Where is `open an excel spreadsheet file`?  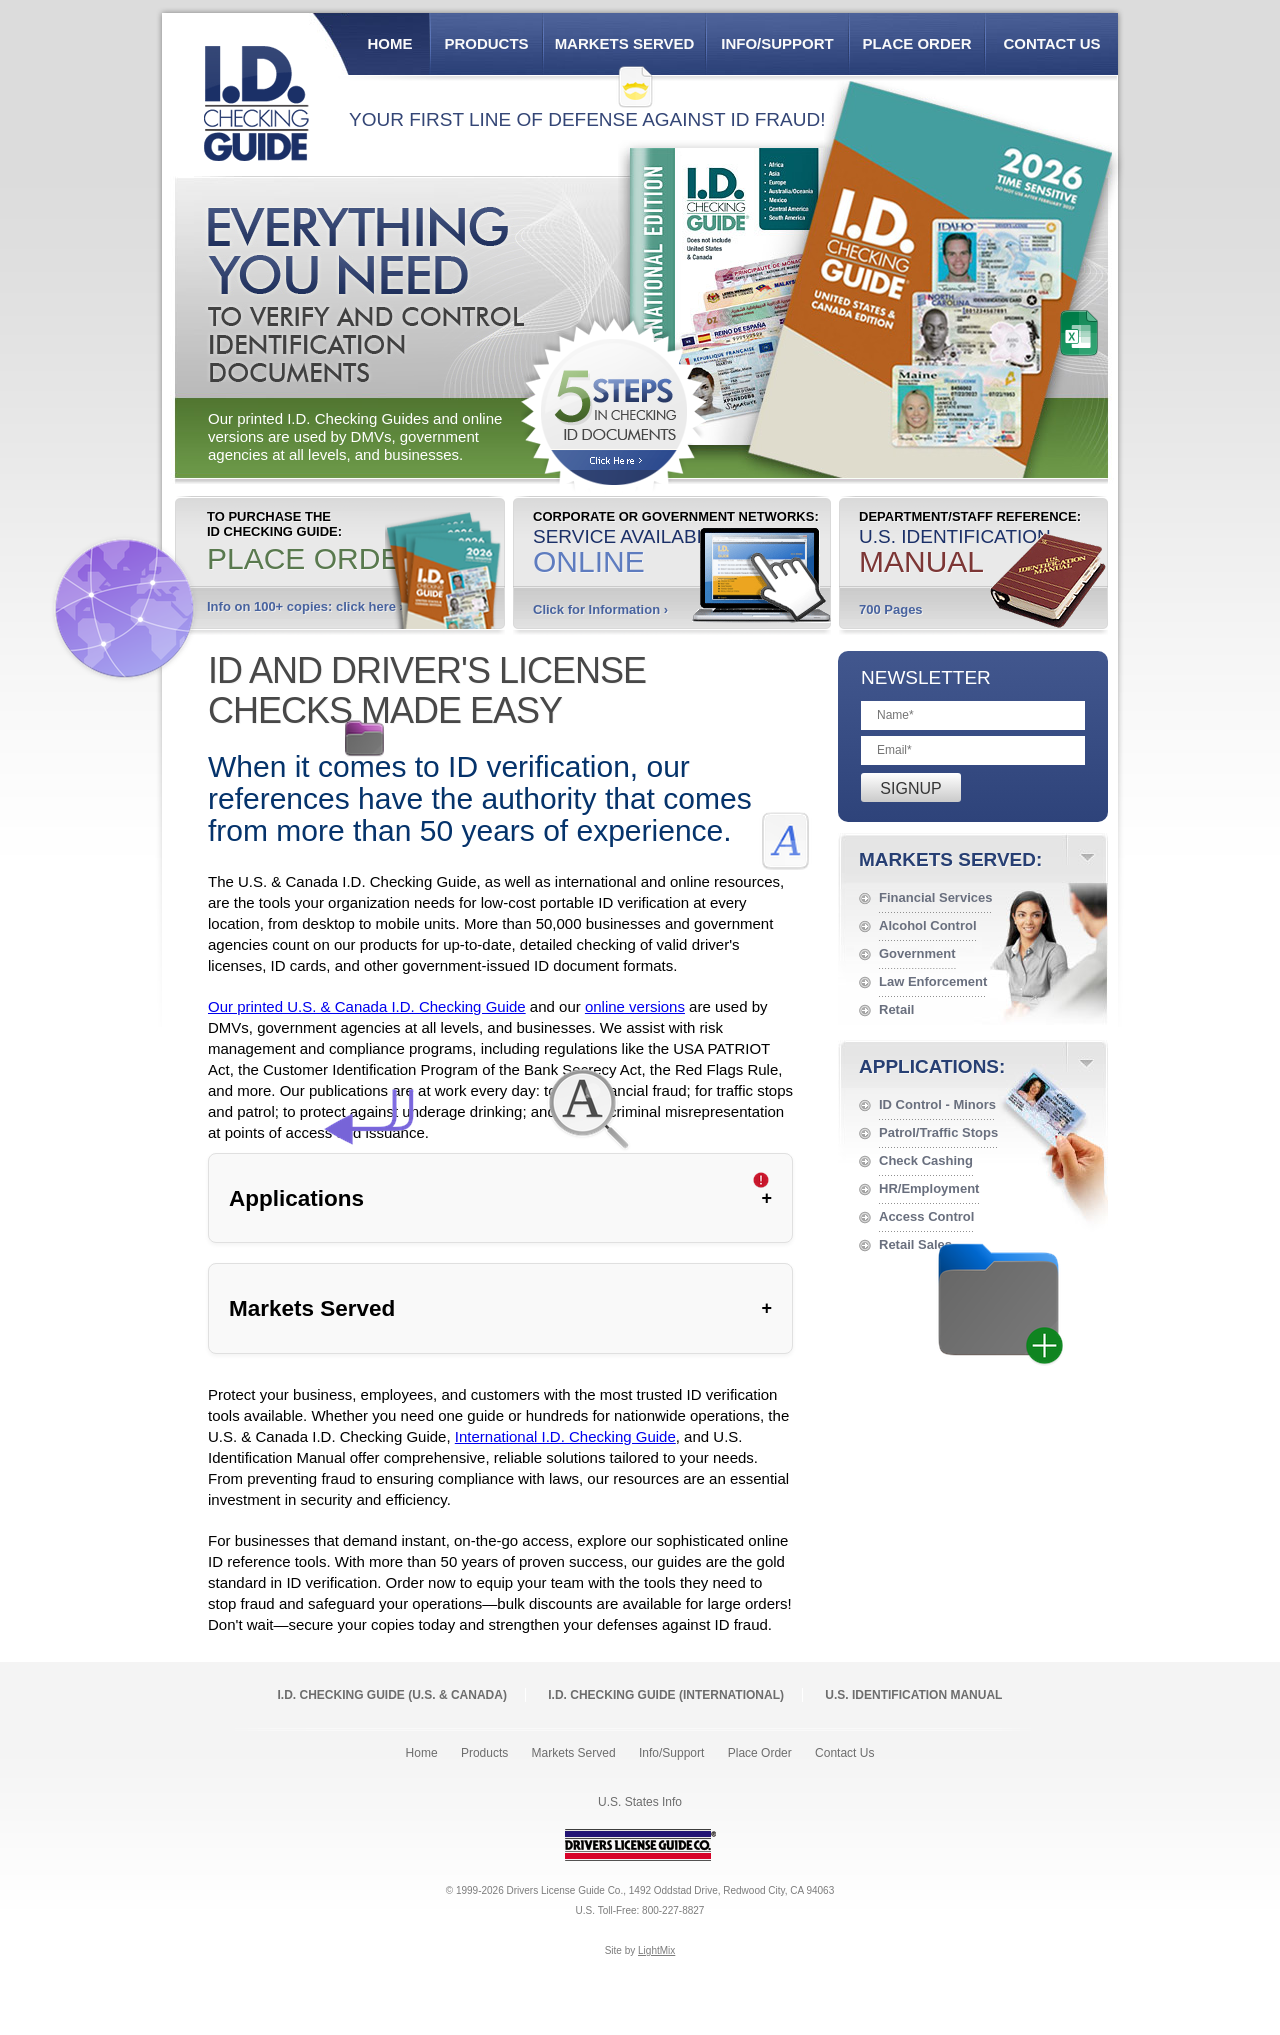 open an excel spreadsheet file is located at coordinates (1079, 333).